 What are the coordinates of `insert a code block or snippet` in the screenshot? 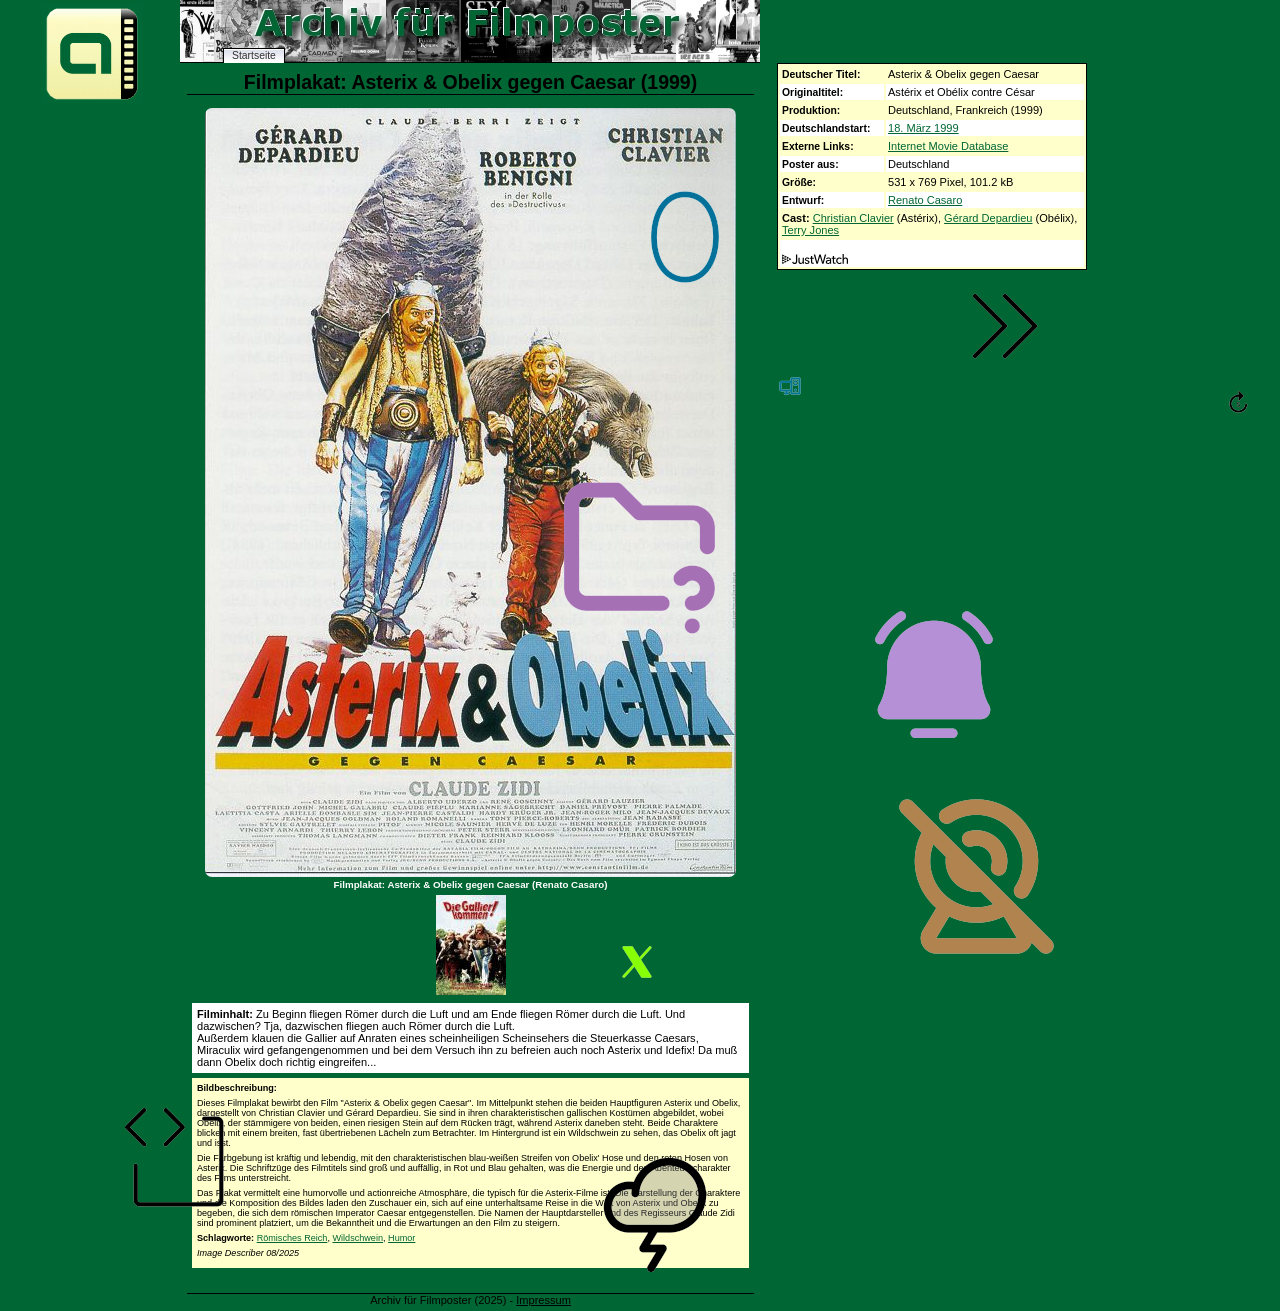 It's located at (178, 1161).